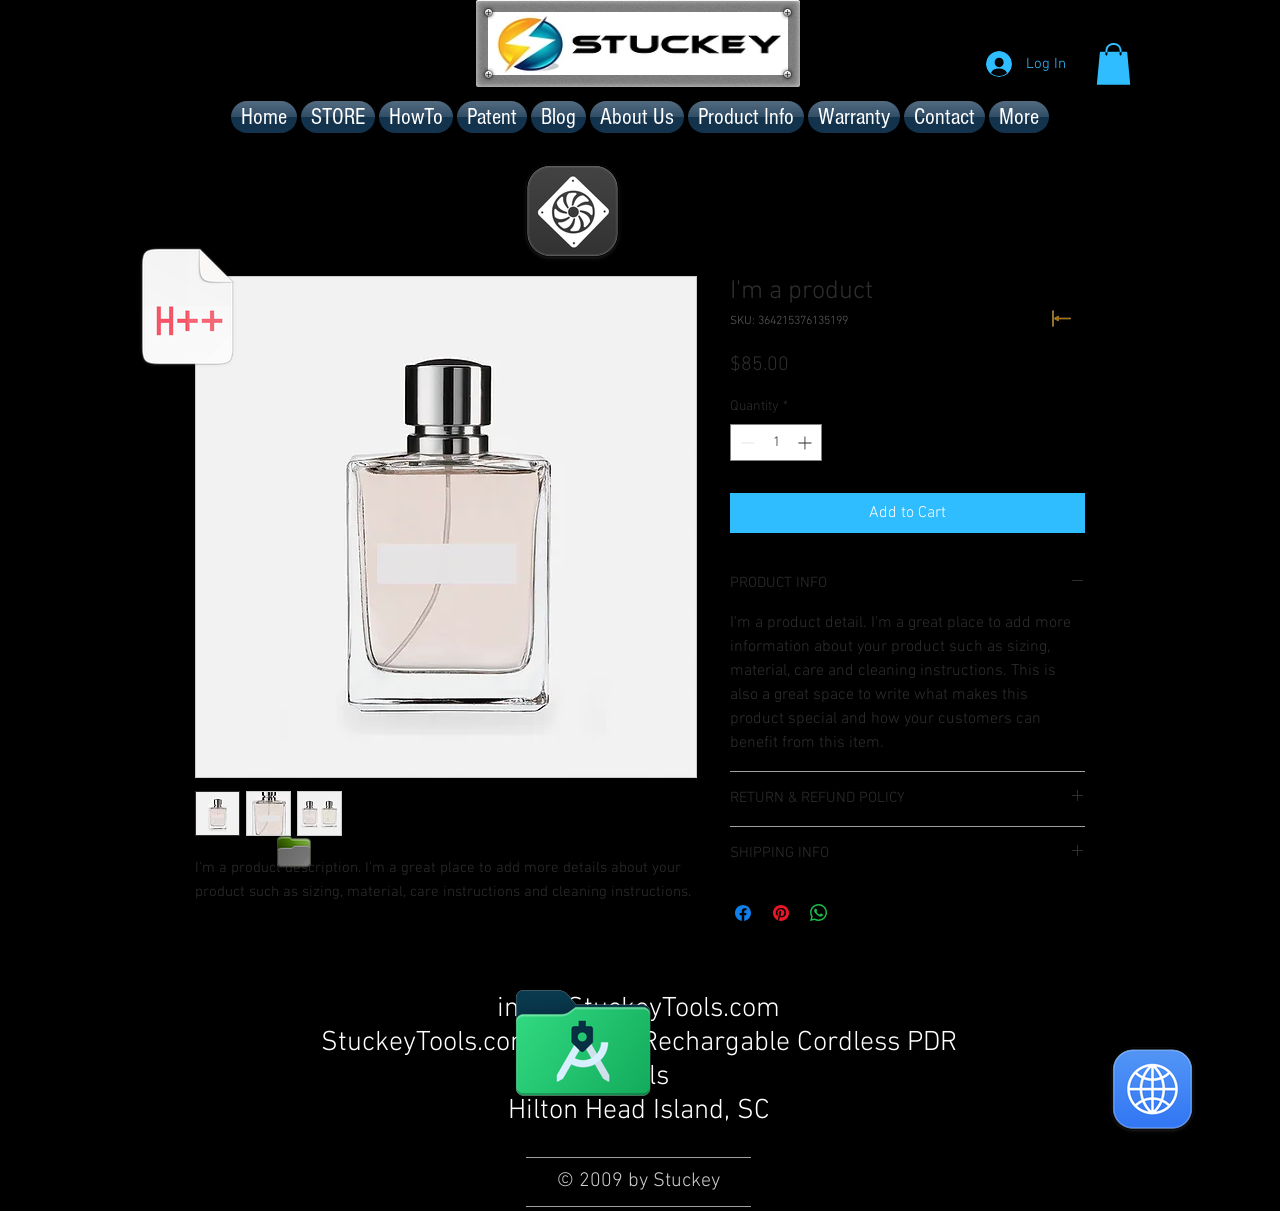 The image size is (1280, 1211). What do you see at coordinates (582, 1046) in the screenshot?
I see `open android studio project folder` at bounding box center [582, 1046].